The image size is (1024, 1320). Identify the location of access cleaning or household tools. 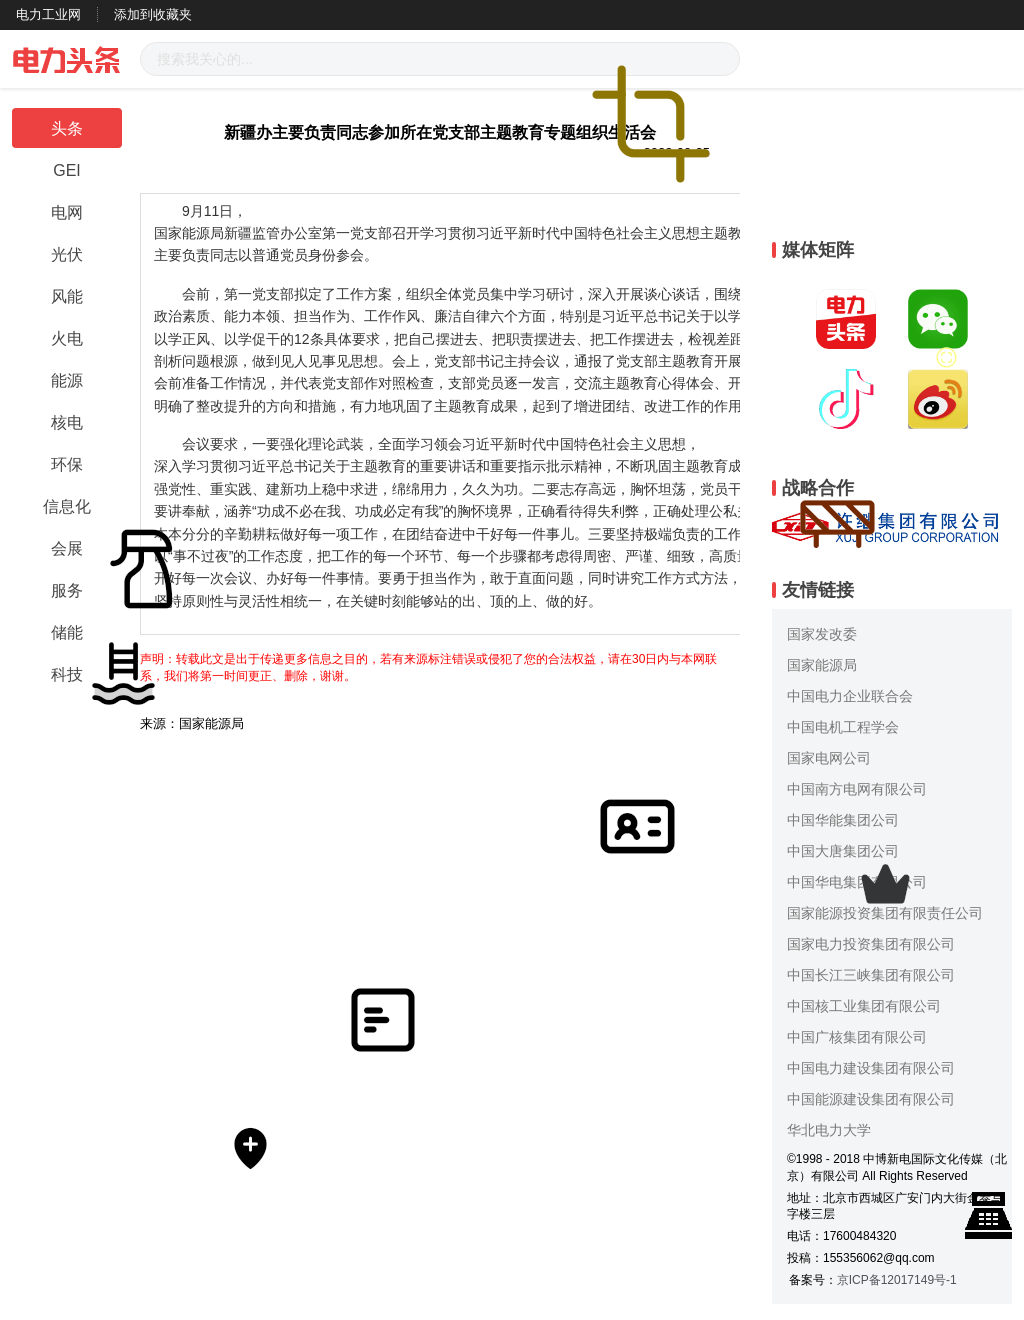
(144, 569).